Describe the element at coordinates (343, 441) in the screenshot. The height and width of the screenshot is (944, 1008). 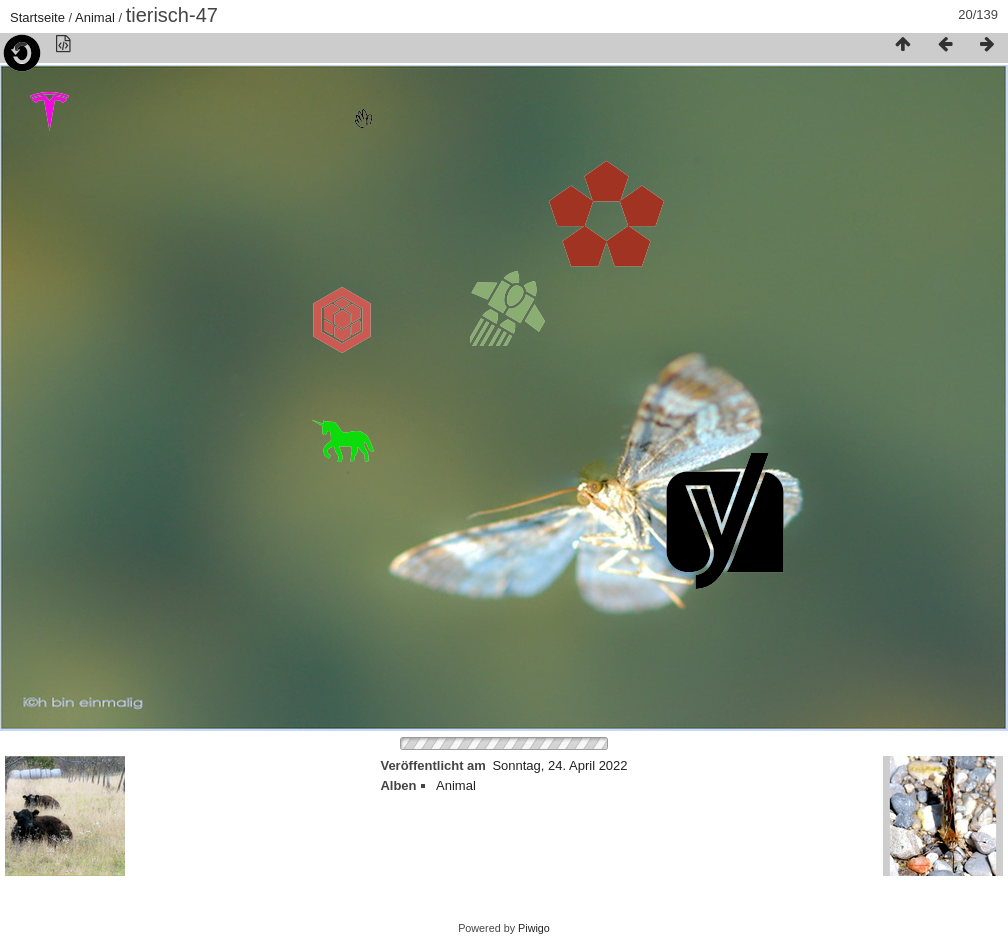
I see `gunicorn python WSGI server branding` at that location.